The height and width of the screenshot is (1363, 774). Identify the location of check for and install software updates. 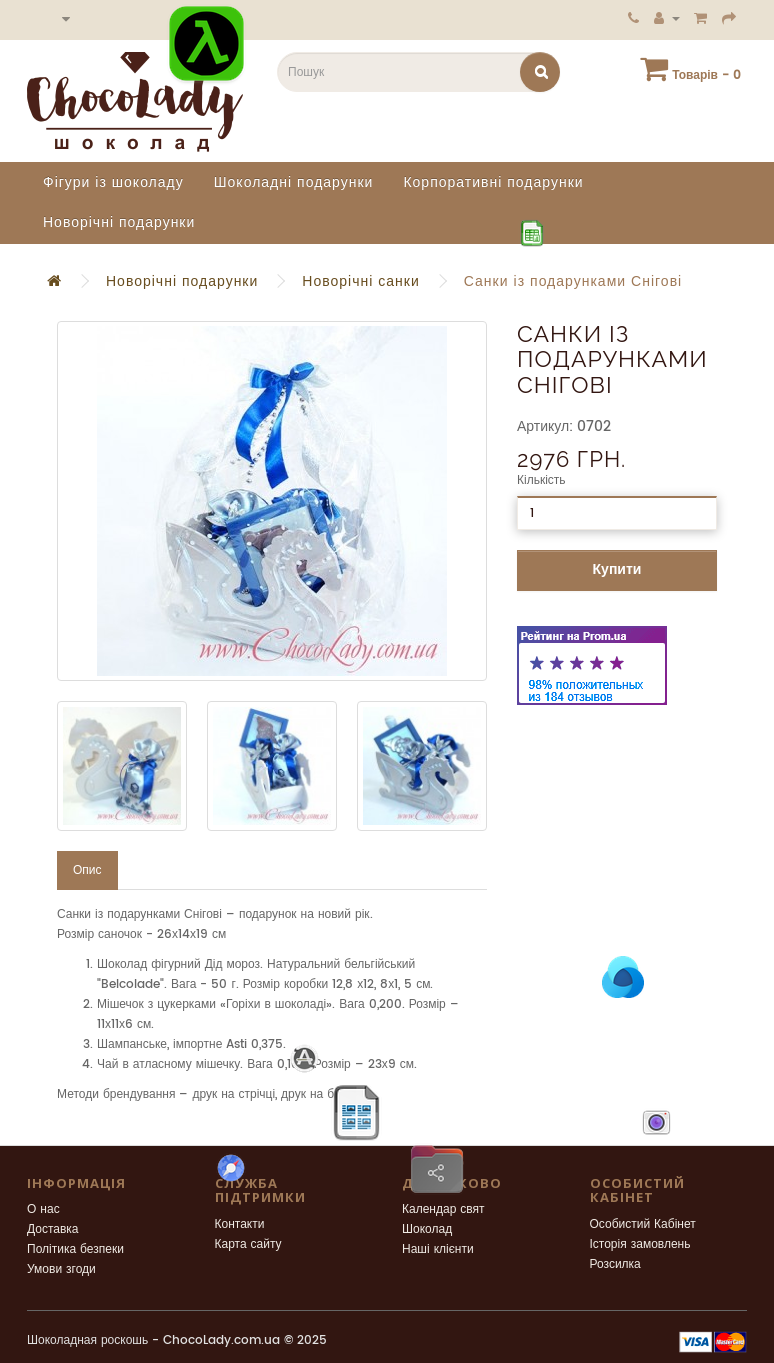
(304, 1058).